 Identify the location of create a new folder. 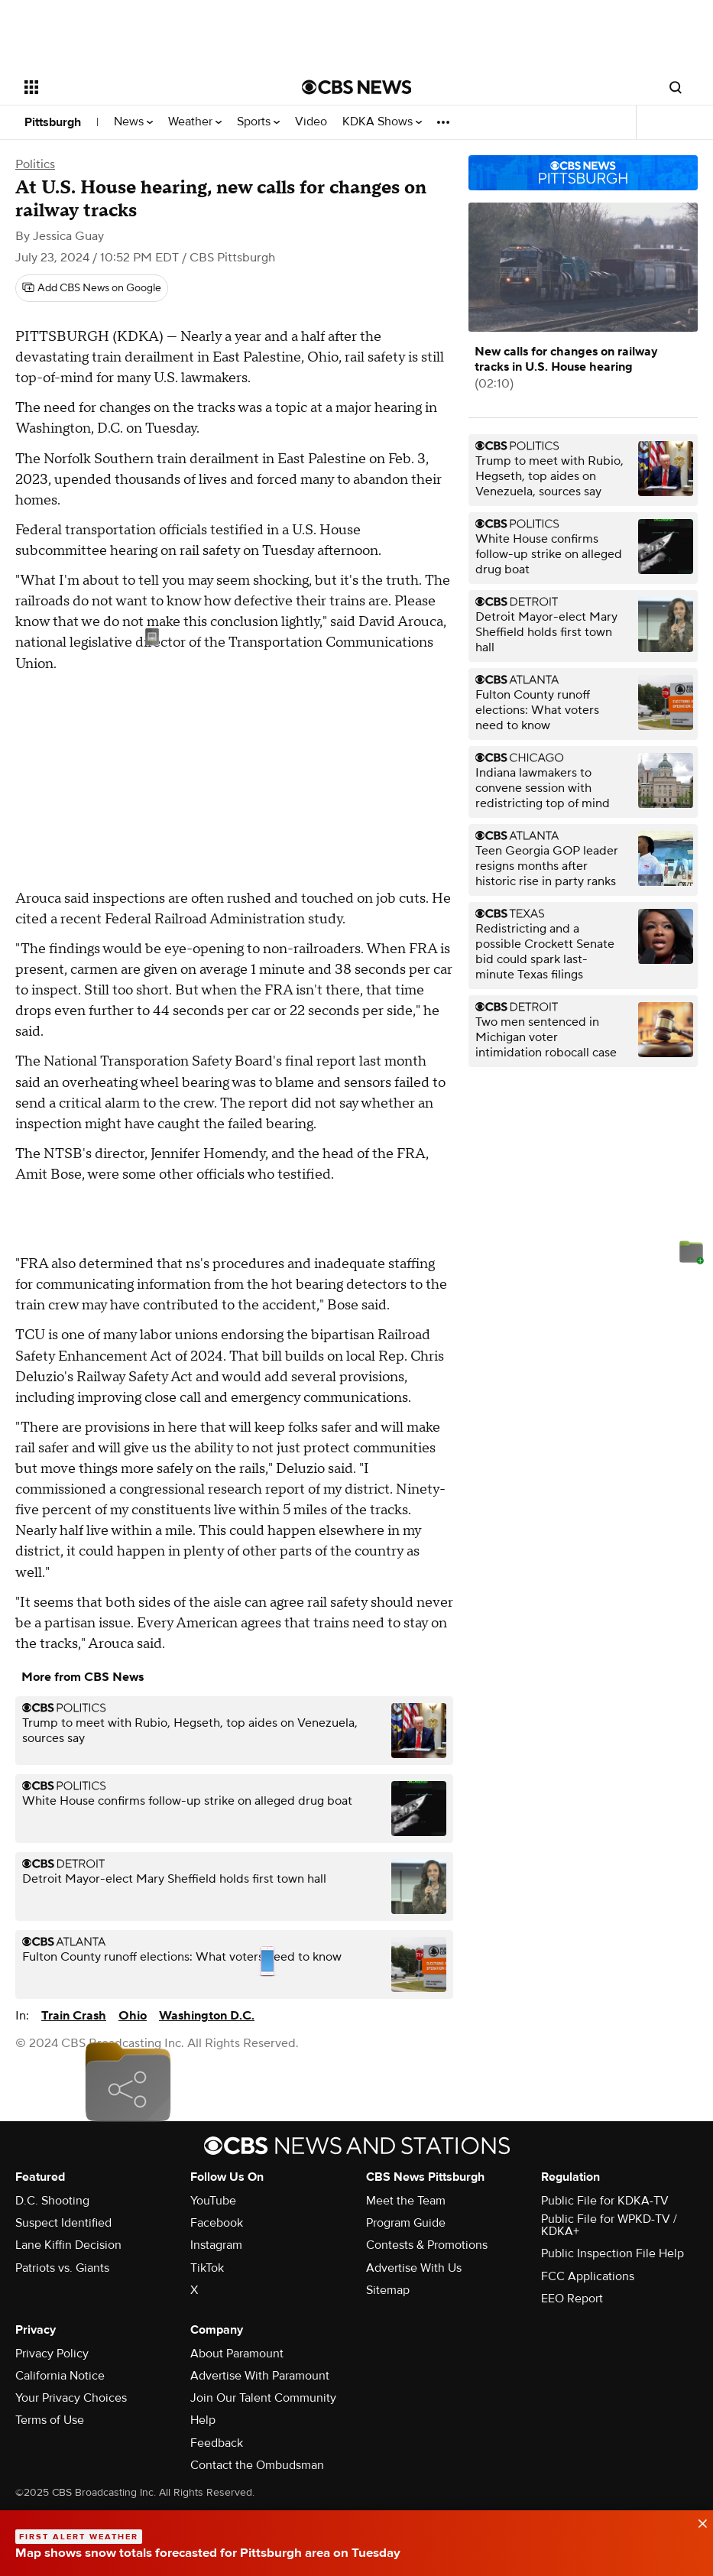
(691, 1251).